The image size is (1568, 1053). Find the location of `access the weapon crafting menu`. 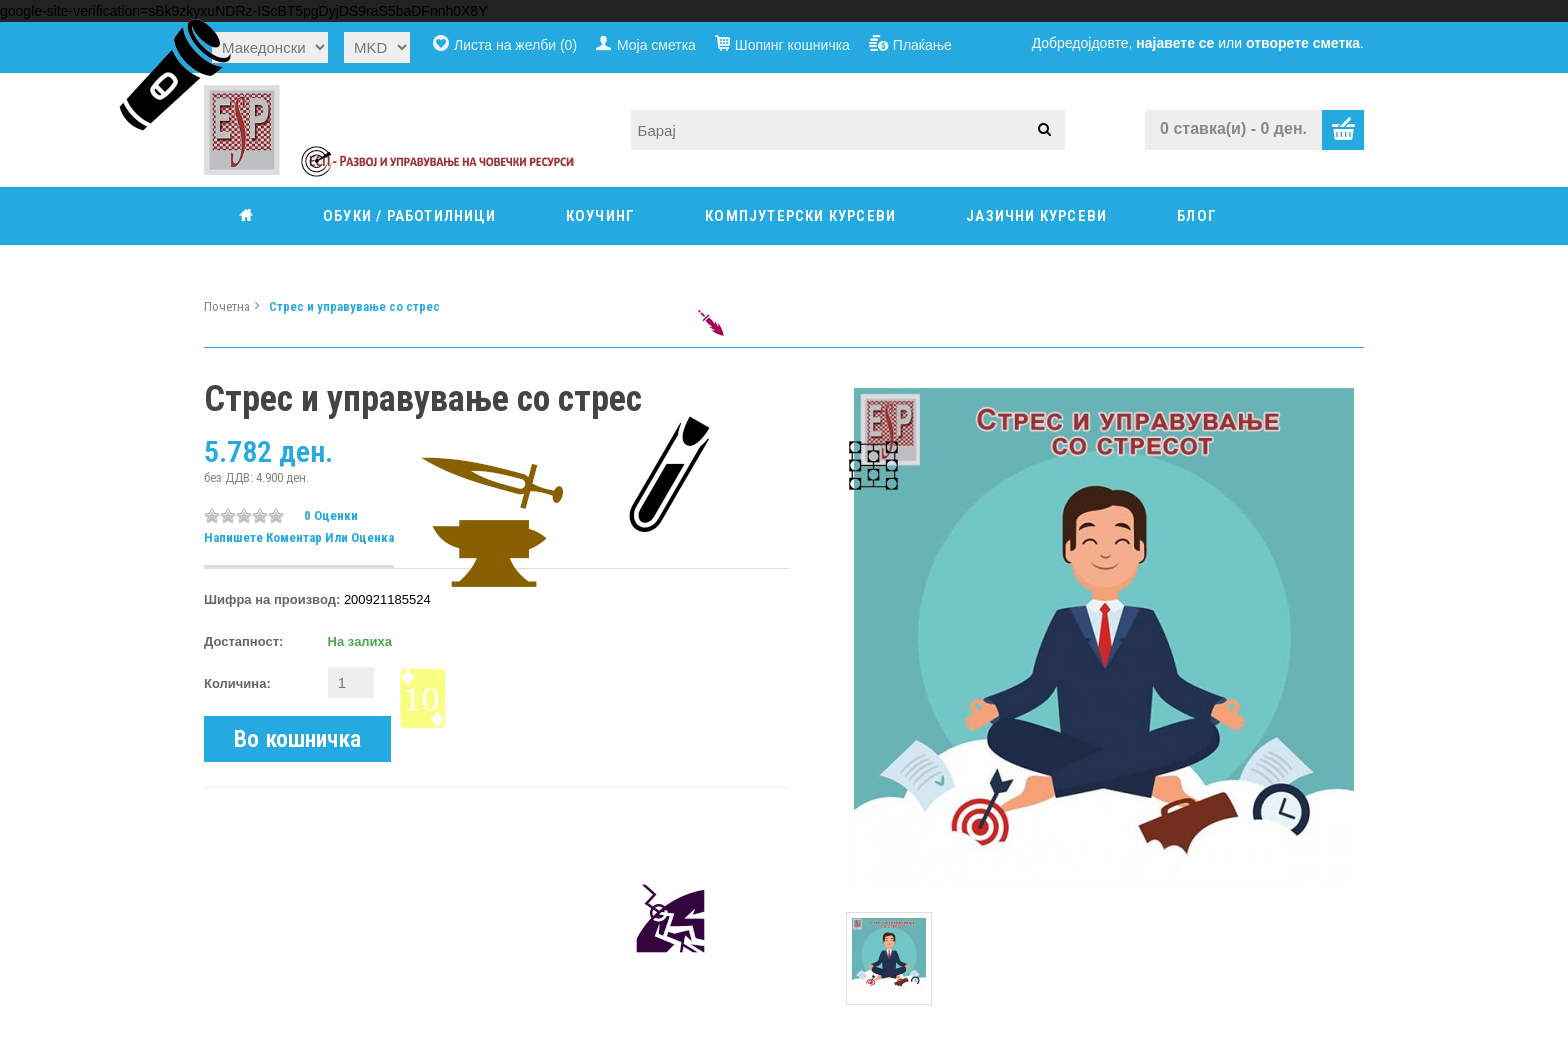

access the weapon crafting menu is located at coordinates (492, 516).